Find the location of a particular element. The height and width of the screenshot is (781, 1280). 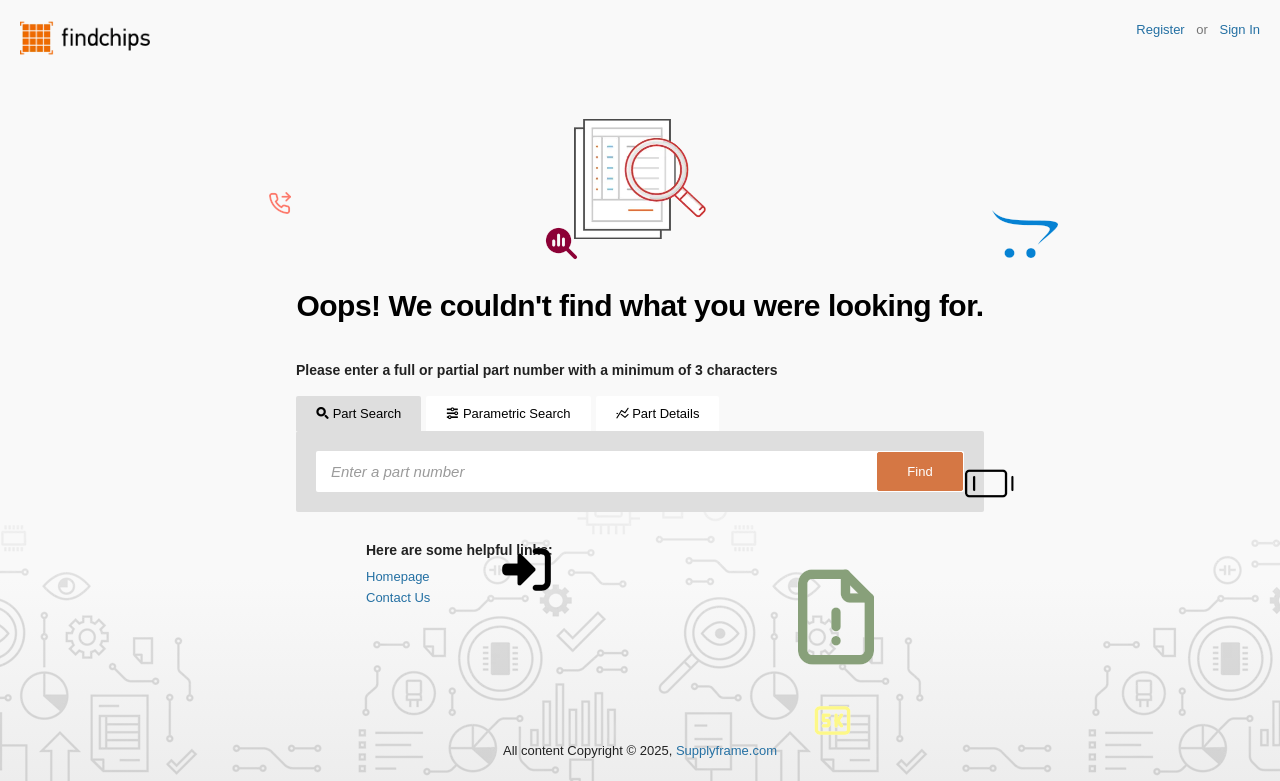

analyze data or view analytics is located at coordinates (561, 243).